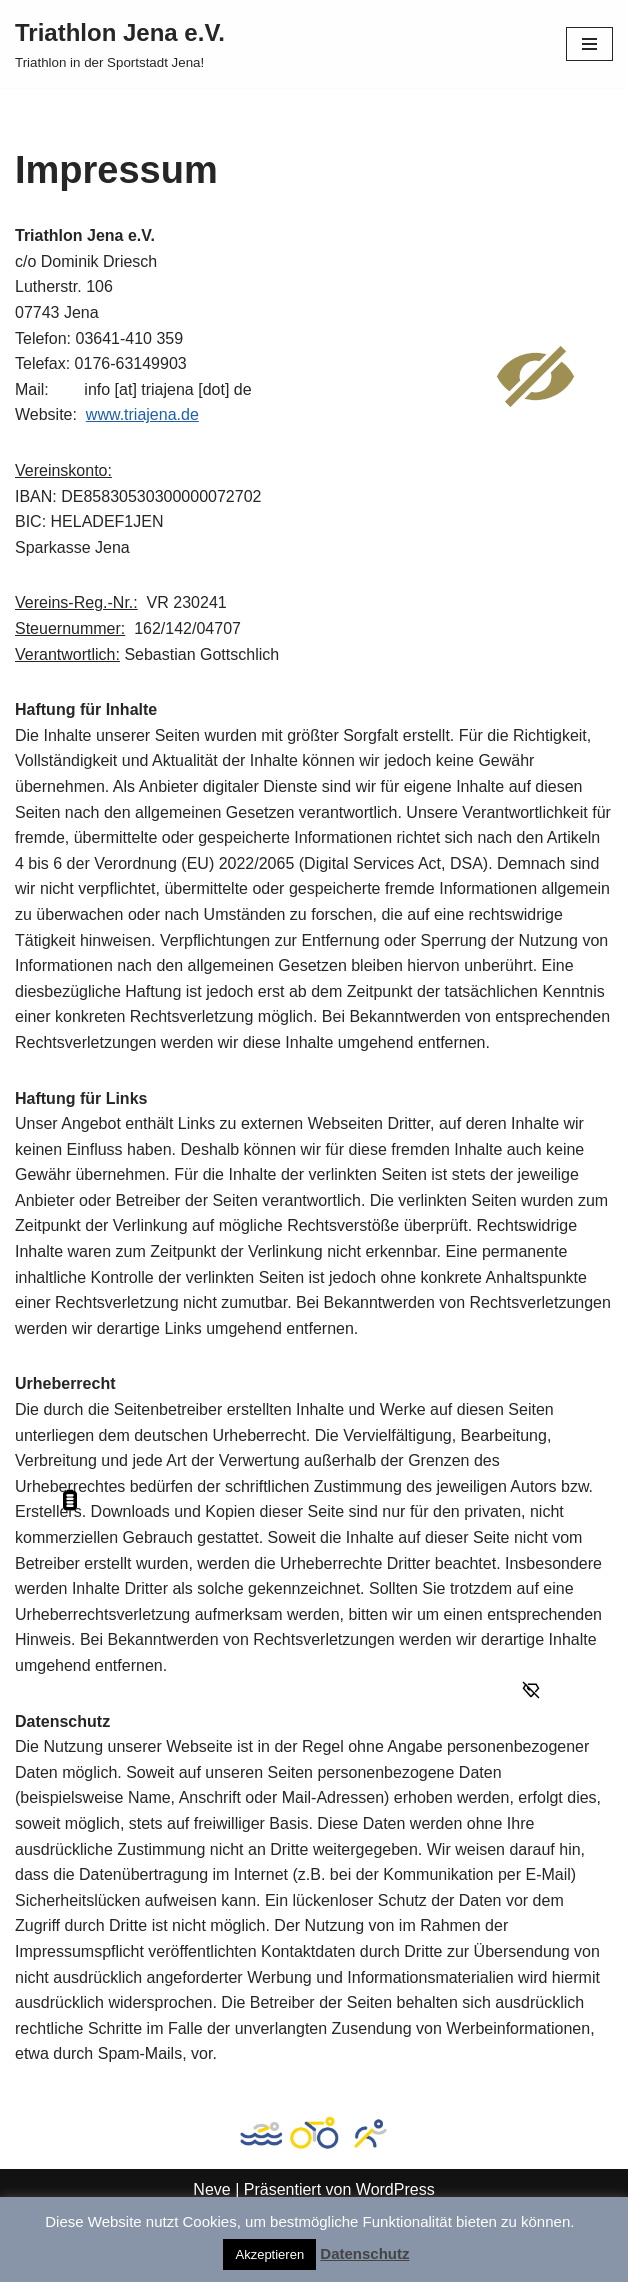  Describe the element at coordinates (531, 1690) in the screenshot. I see `indicates premium features are unavailable` at that location.